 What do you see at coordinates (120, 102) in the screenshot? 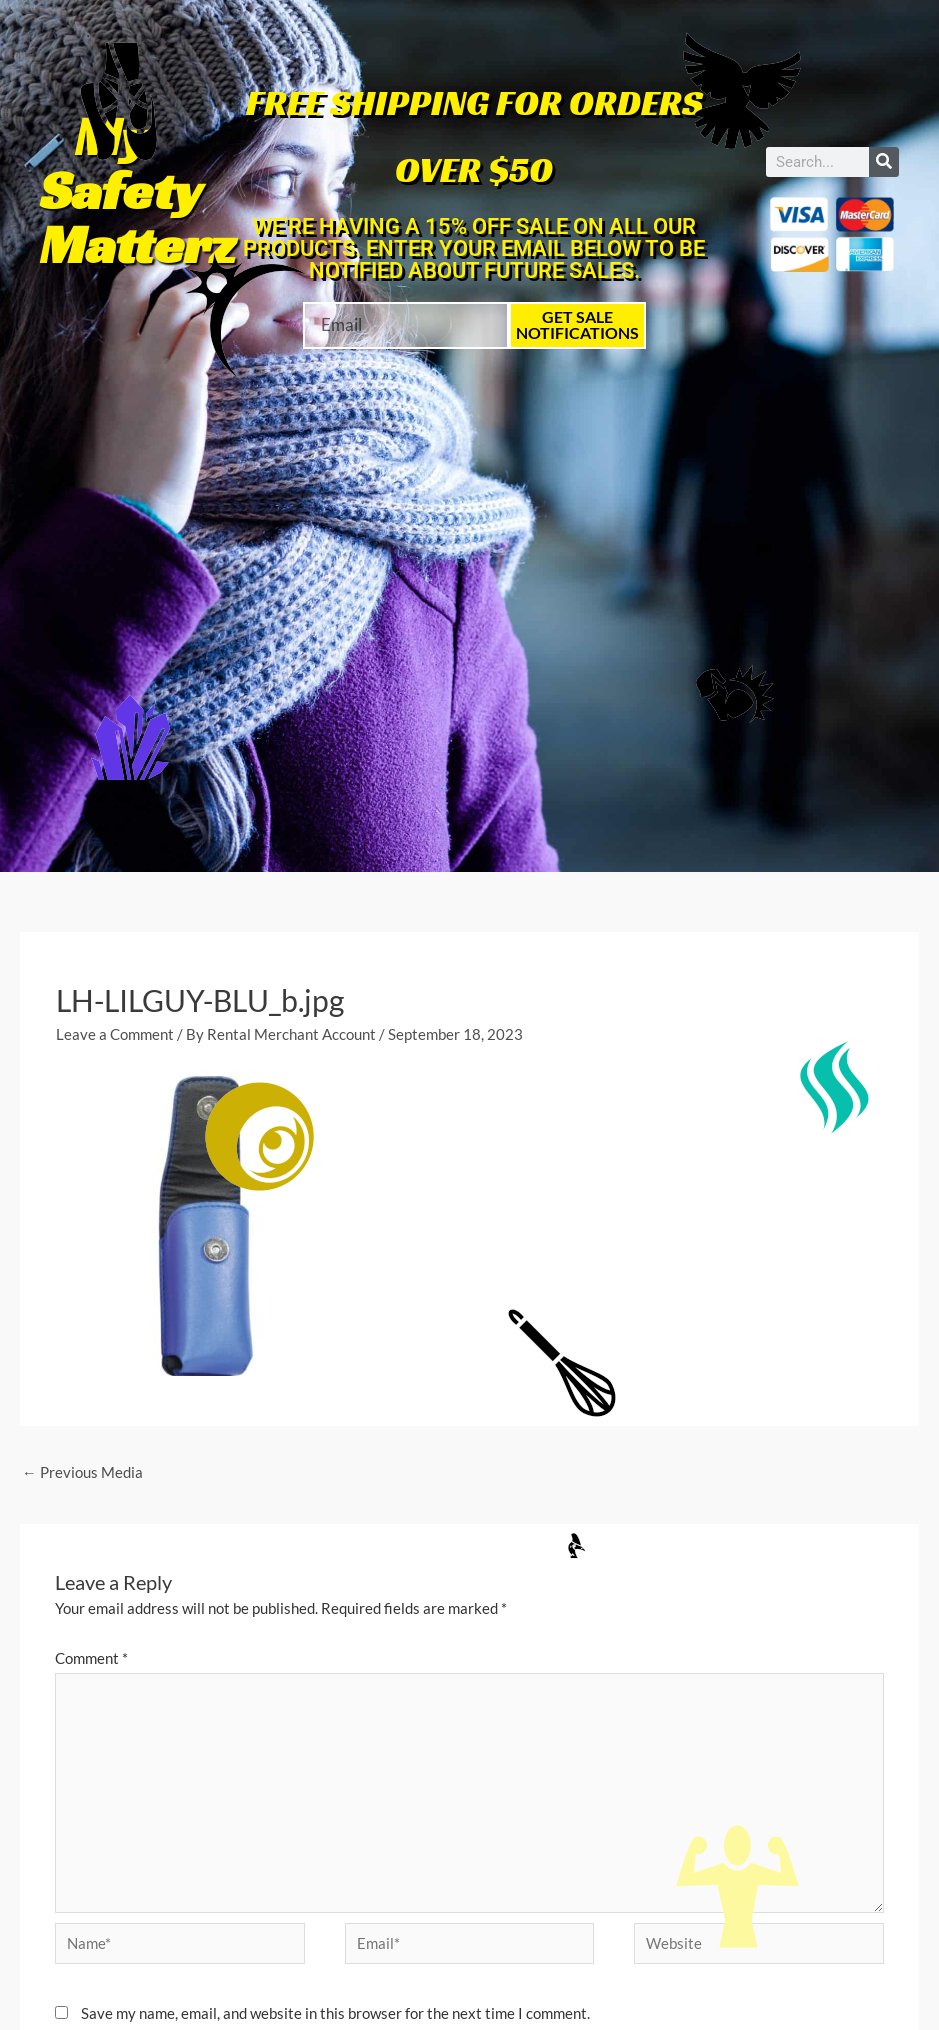
I see `access dance or ballet-related content` at bounding box center [120, 102].